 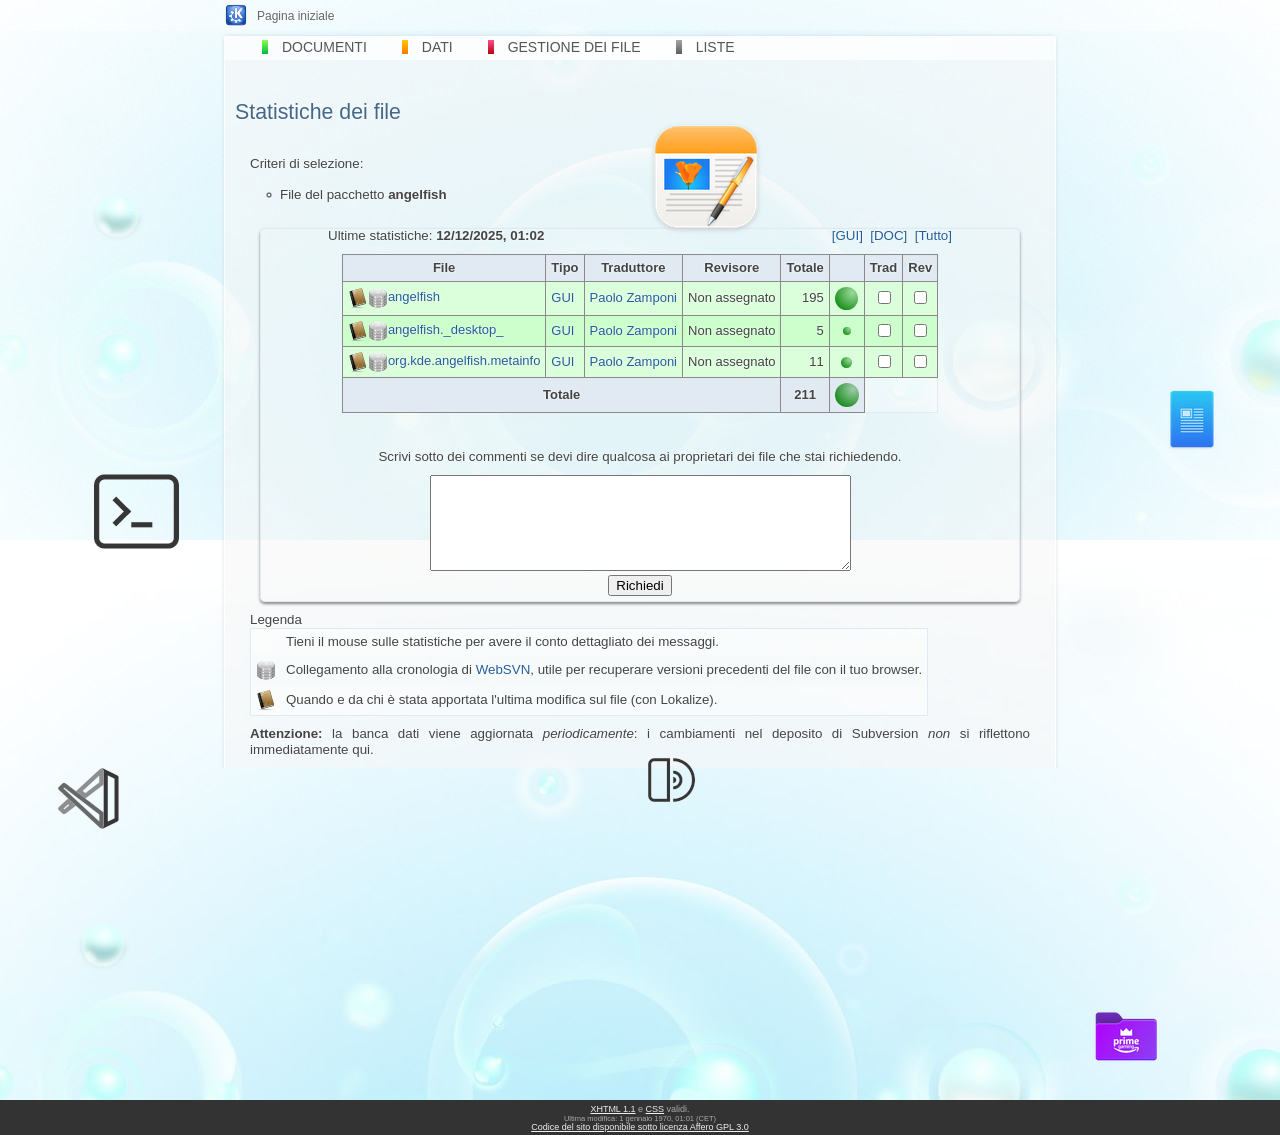 I want to click on open prime gaming folder, so click(x=1126, y=1038).